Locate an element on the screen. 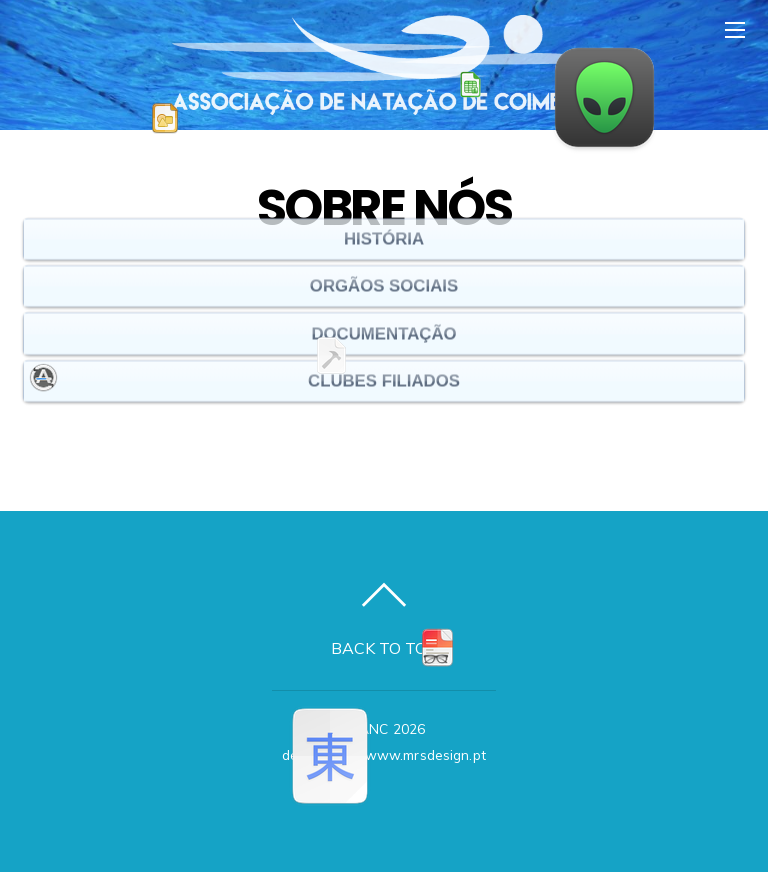 The height and width of the screenshot is (872, 768). open a libreoffice calc spreadsheet file is located at coordinates (470, 84).